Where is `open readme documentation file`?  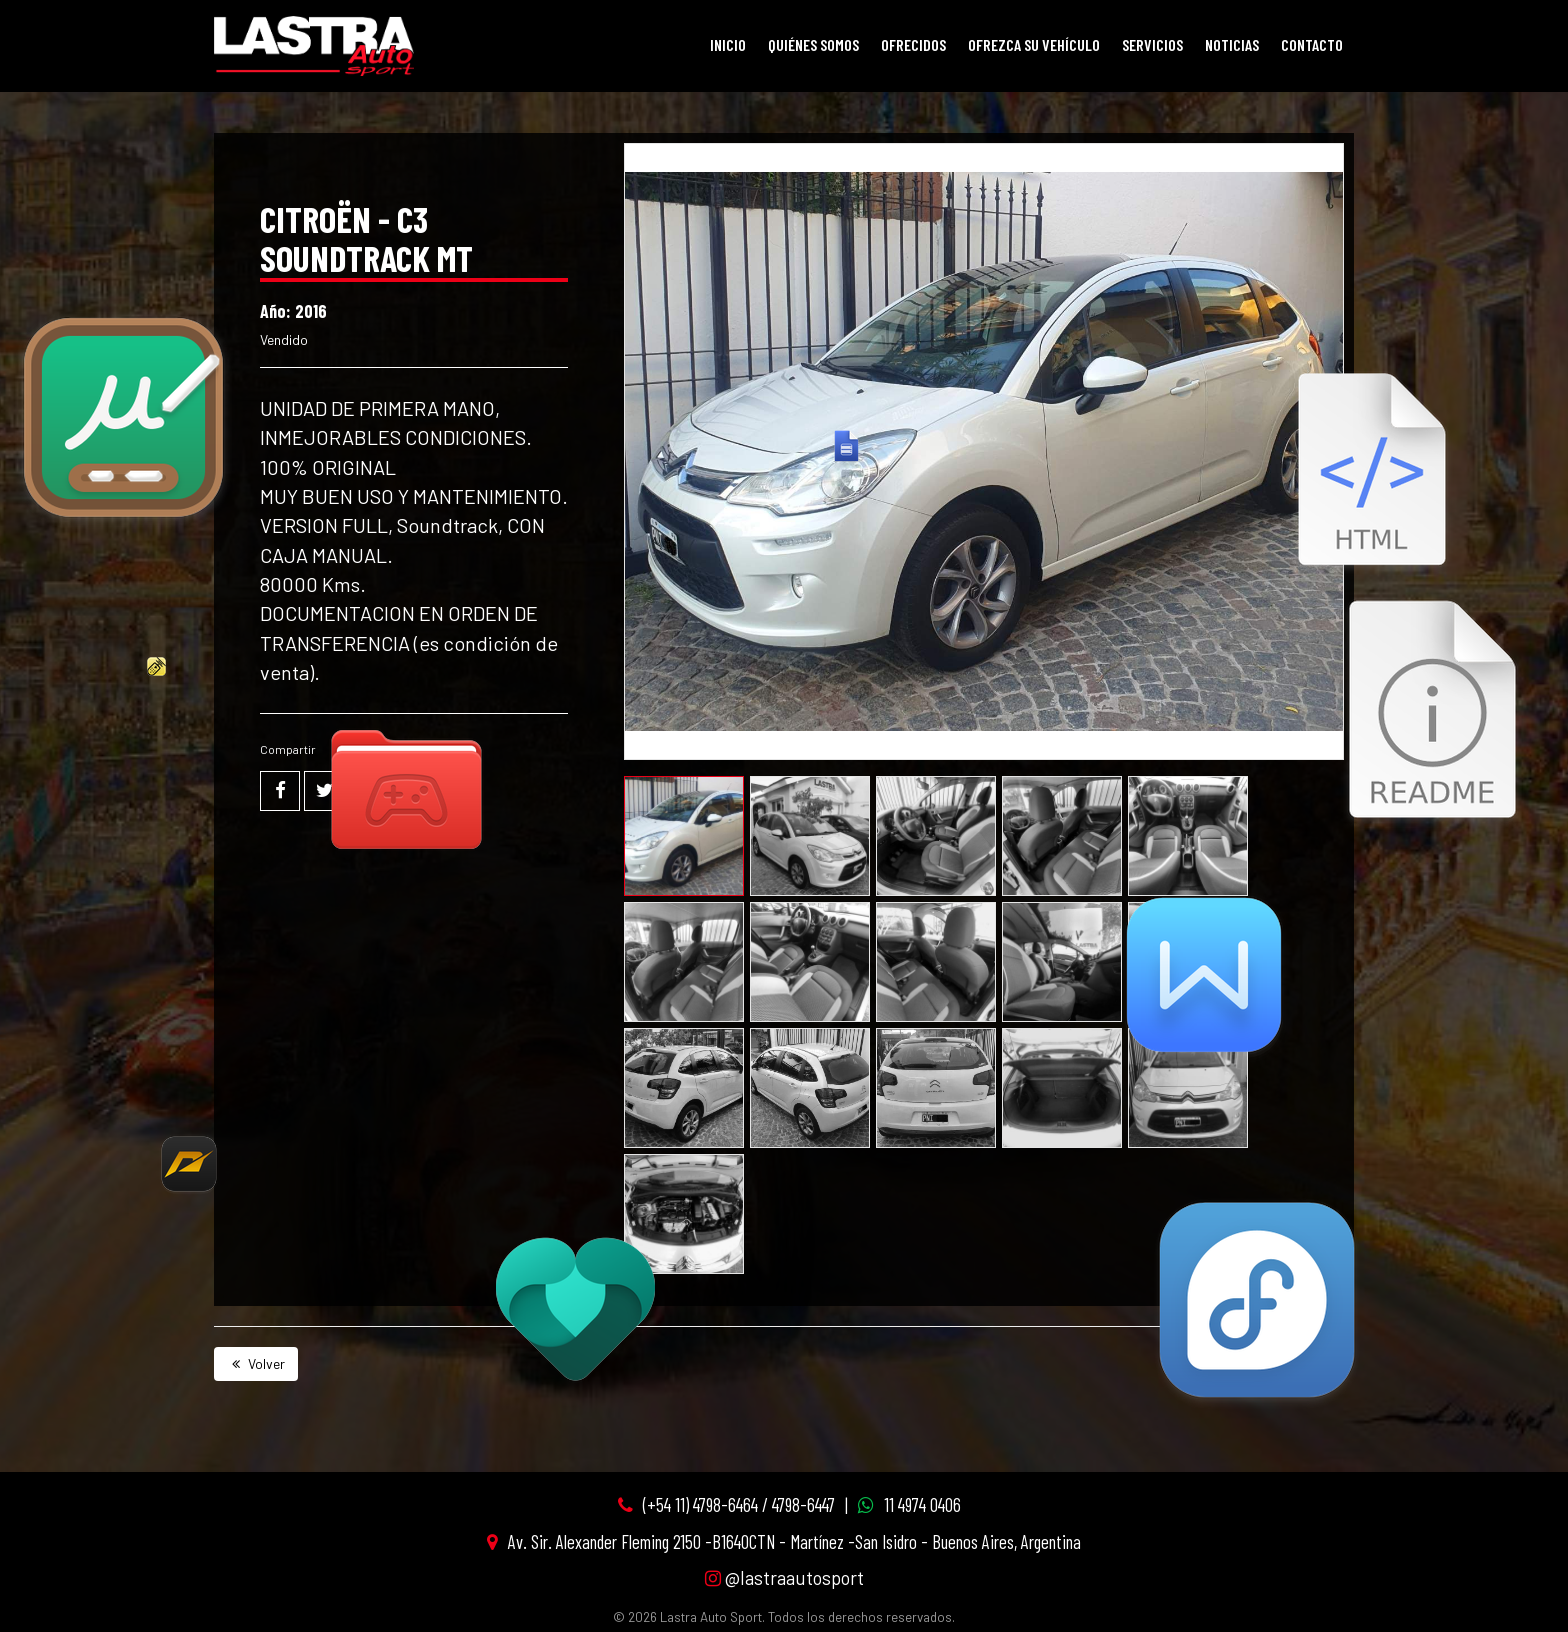
open readme documentation file is located at coordinates (1432, 713).